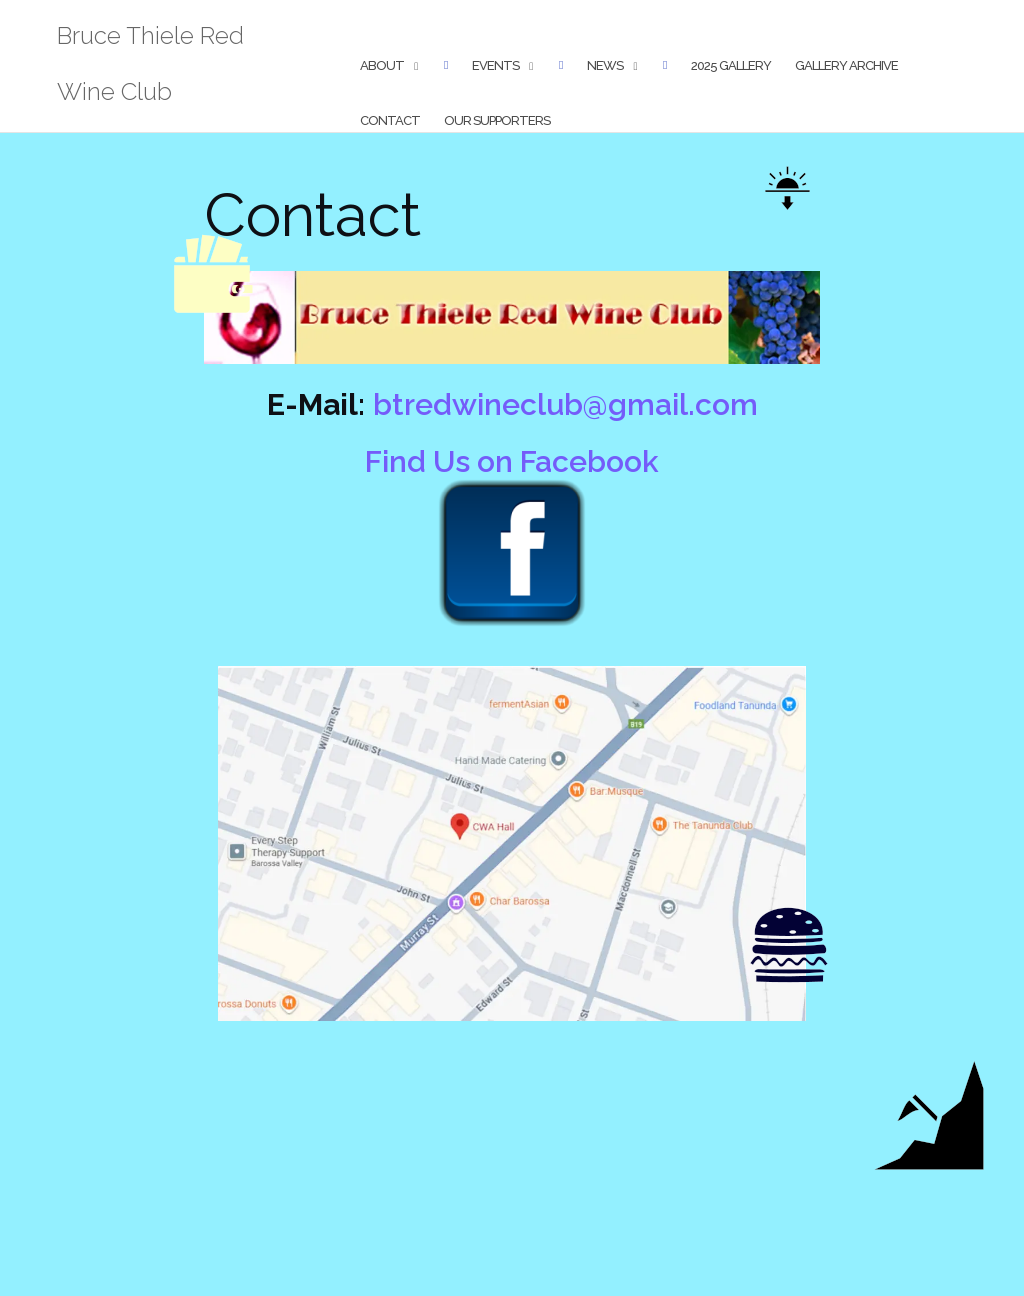 The image size is (1024, 1296). I want to click on food or restaurant category, so click(789, 945).